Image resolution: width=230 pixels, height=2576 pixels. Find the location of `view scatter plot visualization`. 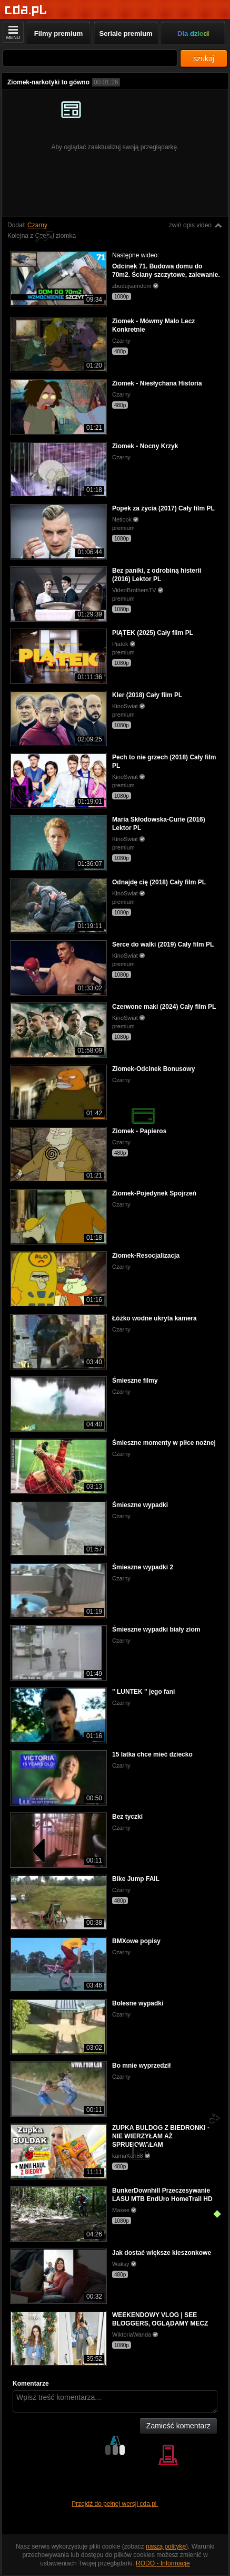

view scatter plot visualization is located at coordinates (141, 2152).